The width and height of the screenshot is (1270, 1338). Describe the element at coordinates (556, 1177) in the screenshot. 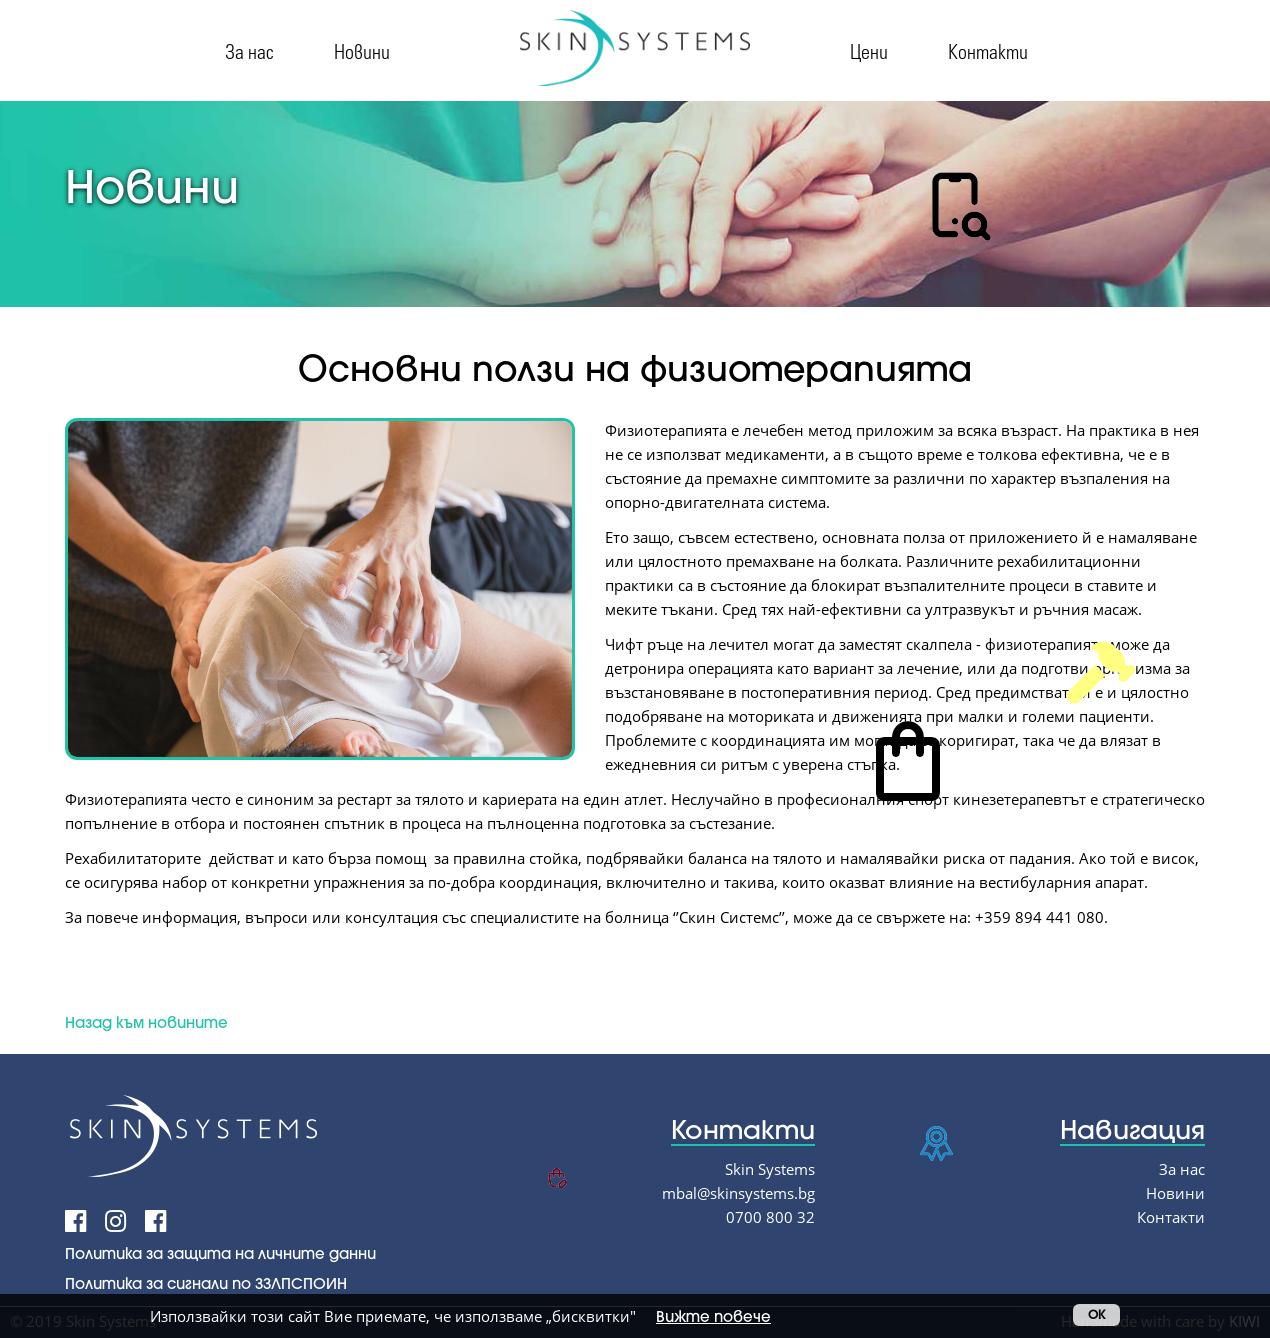

I see `edit shopping bag contents` at that location.